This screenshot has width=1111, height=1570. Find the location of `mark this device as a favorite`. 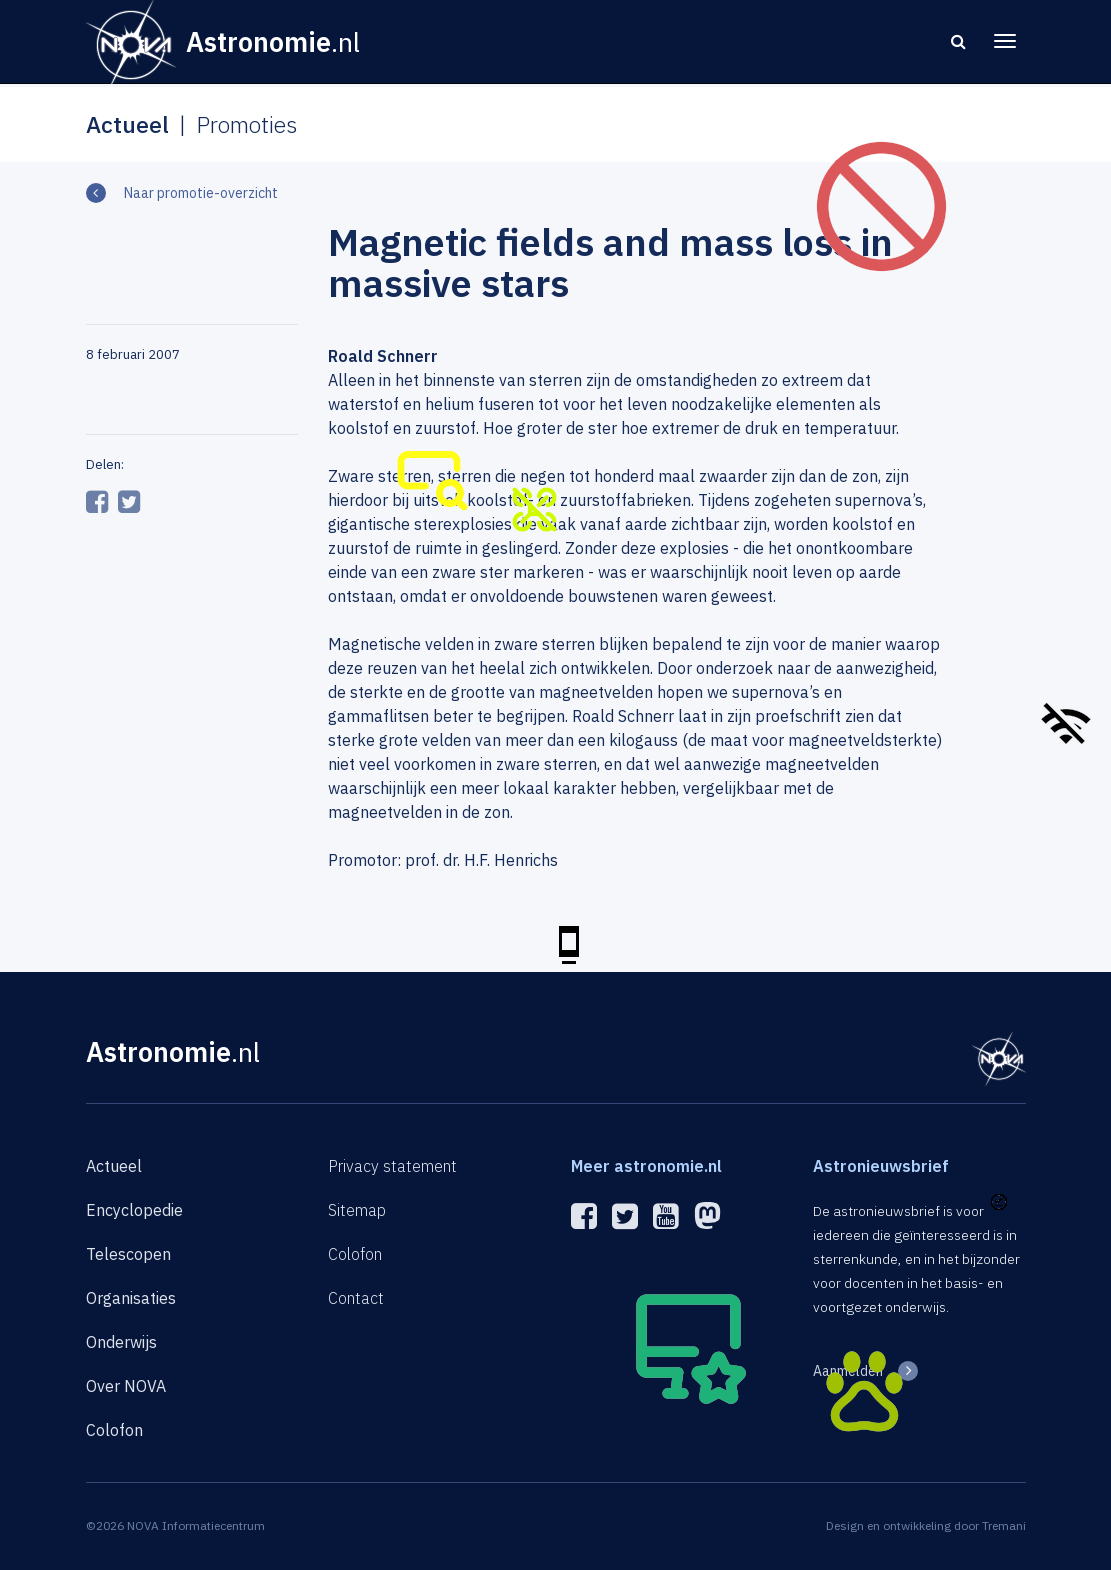

mark this device as a favorite is located at coordinates (688, 1346).